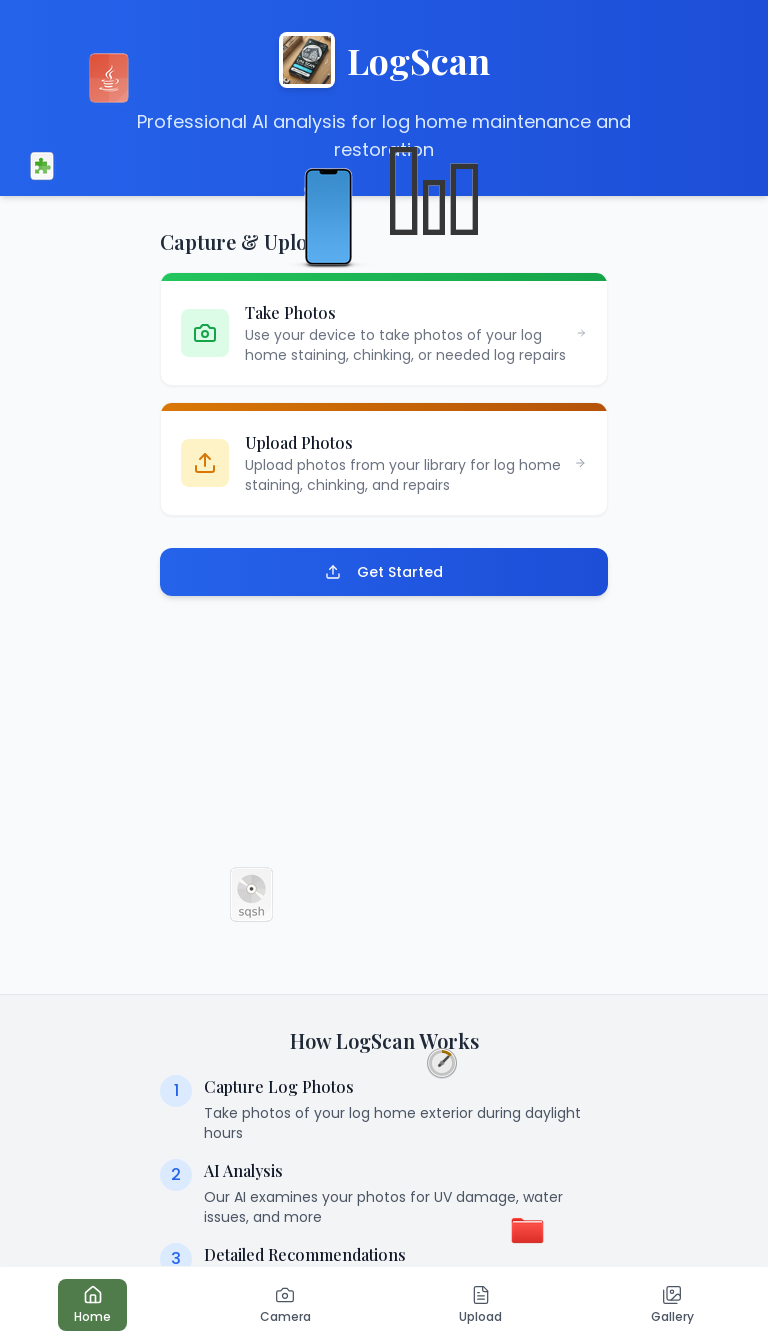 This screenshot has height=1343, width=768. I want to click on an add-on or plugin file type, so click(42, 166).